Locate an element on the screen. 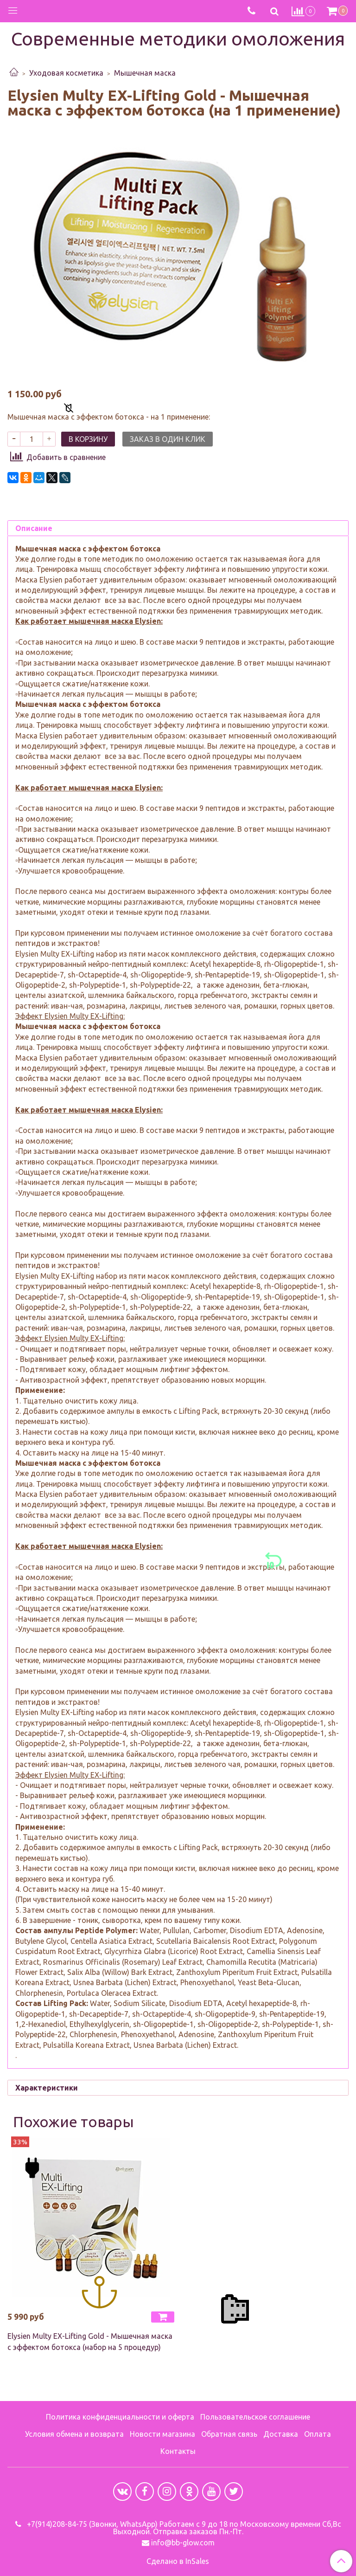  skip backward 10 seconds is located at coordinates (273, 1561).